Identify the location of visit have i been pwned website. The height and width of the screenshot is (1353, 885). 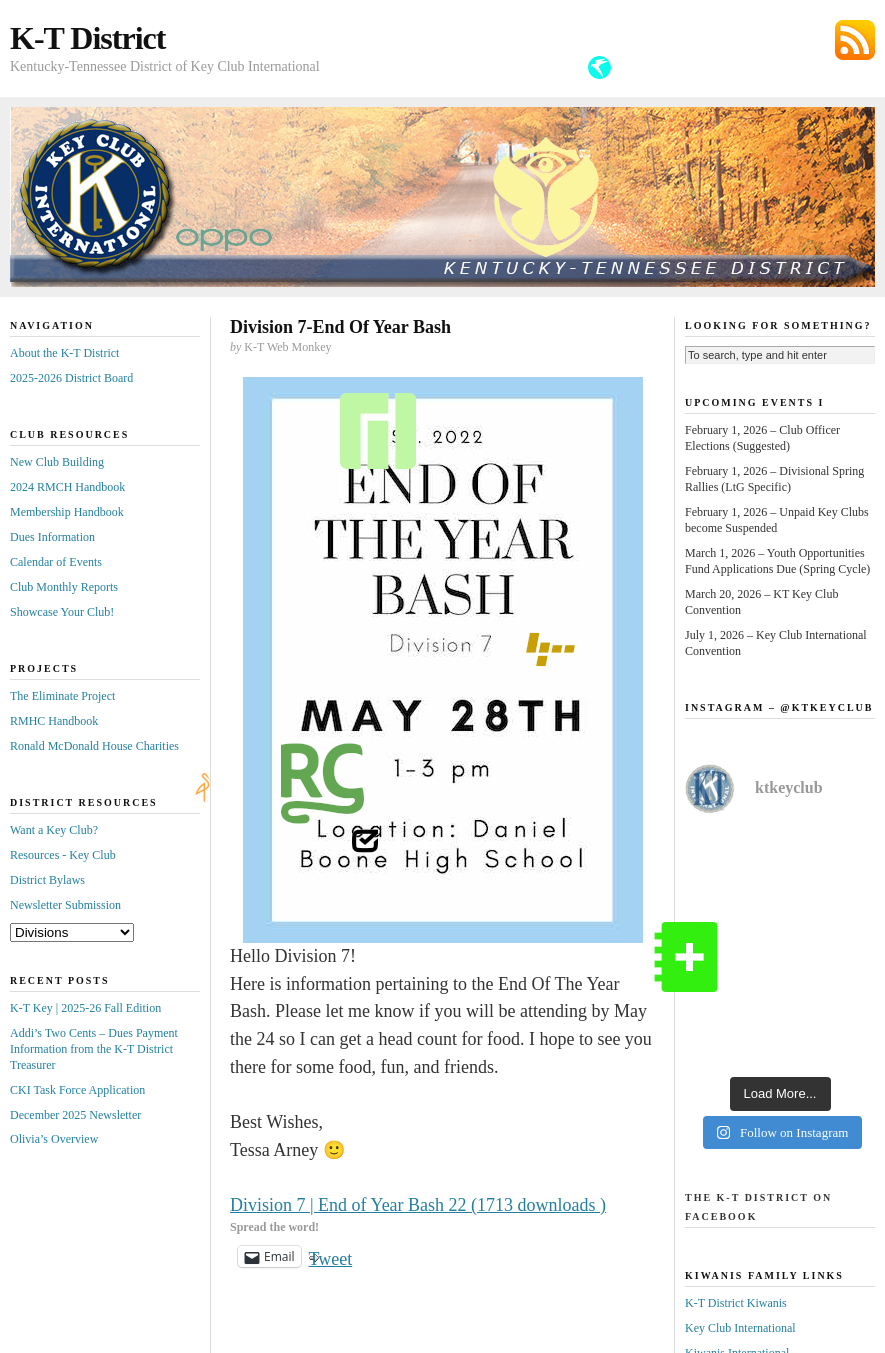
(550, 649).